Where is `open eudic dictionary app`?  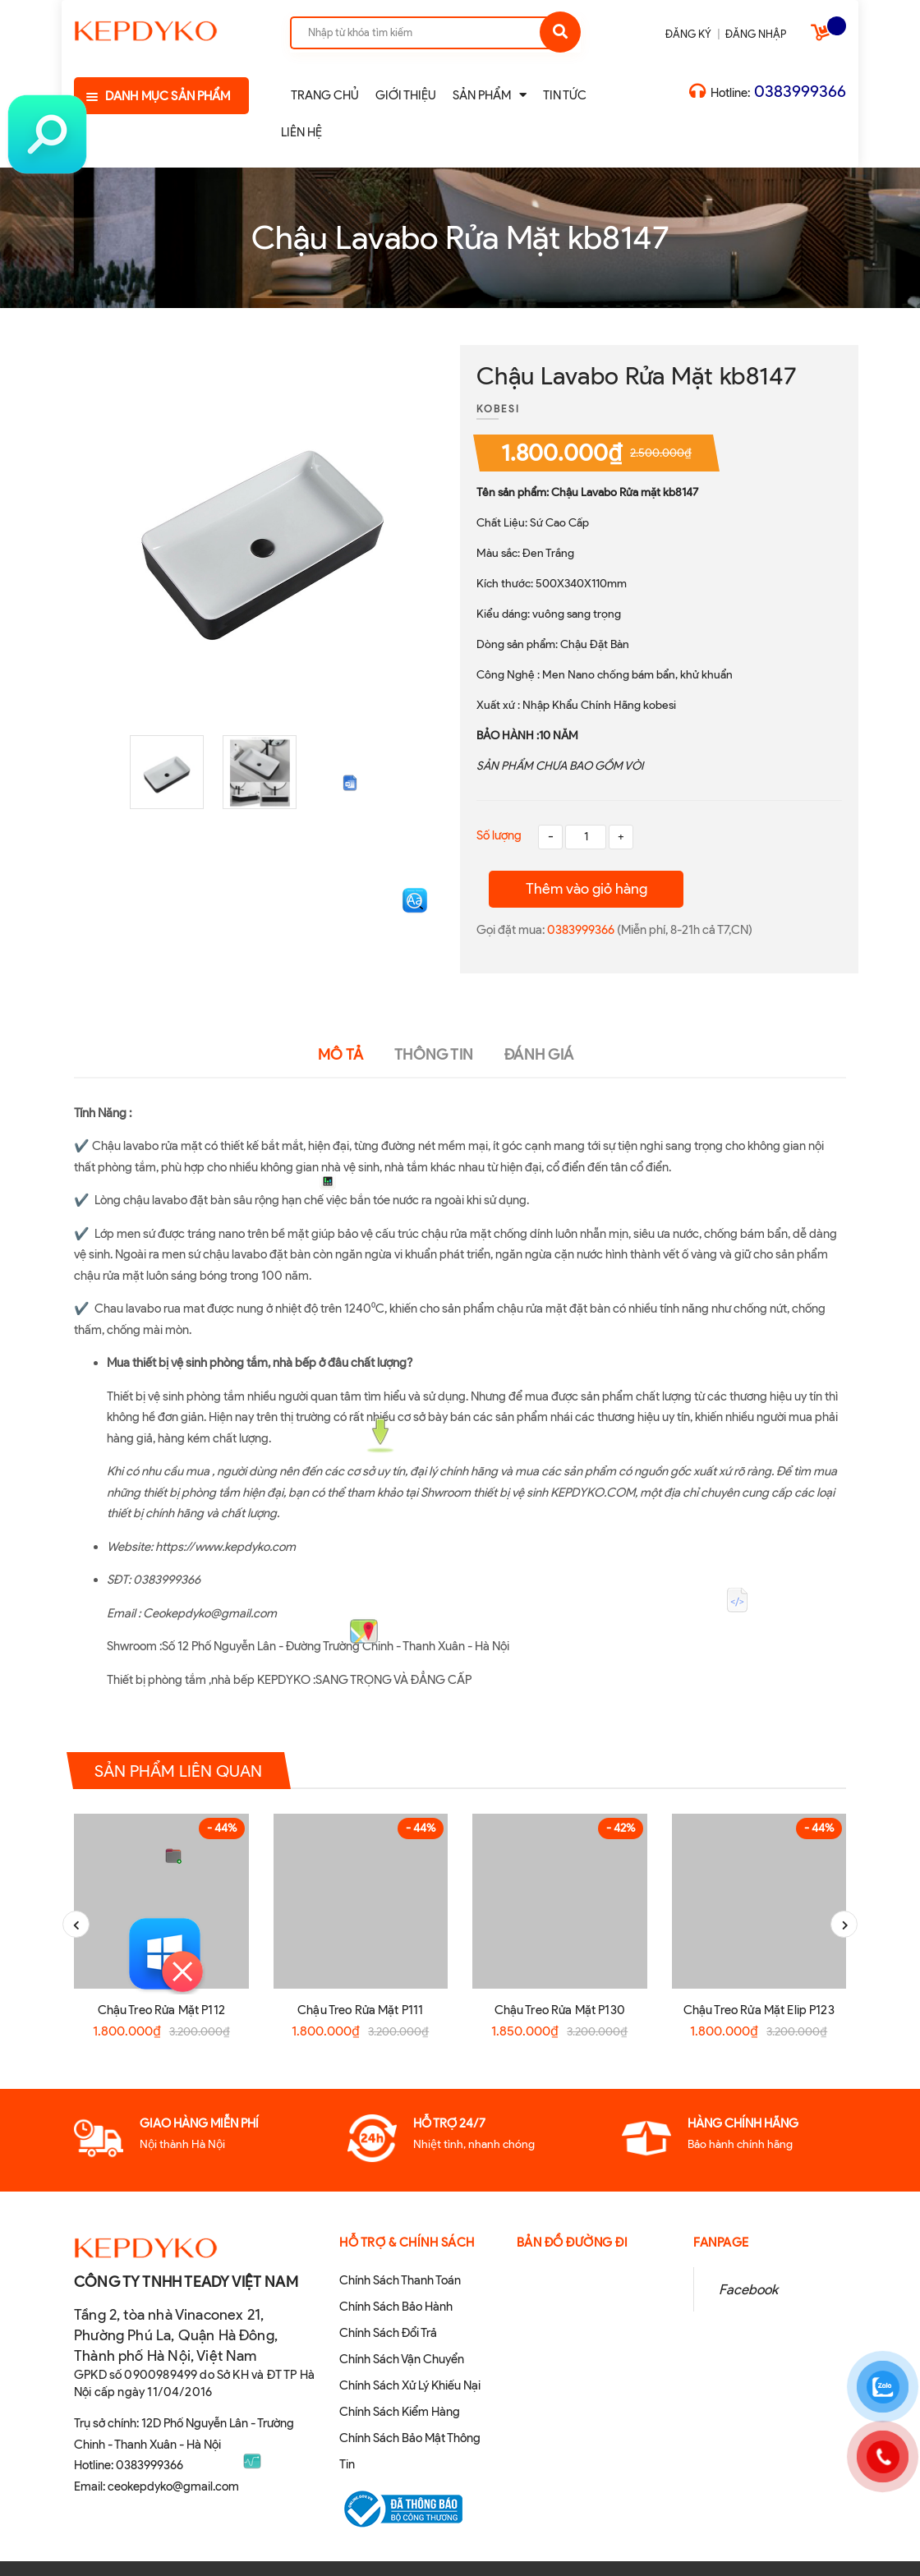 open eudic dictionary app is located at coordinates (415, 900).